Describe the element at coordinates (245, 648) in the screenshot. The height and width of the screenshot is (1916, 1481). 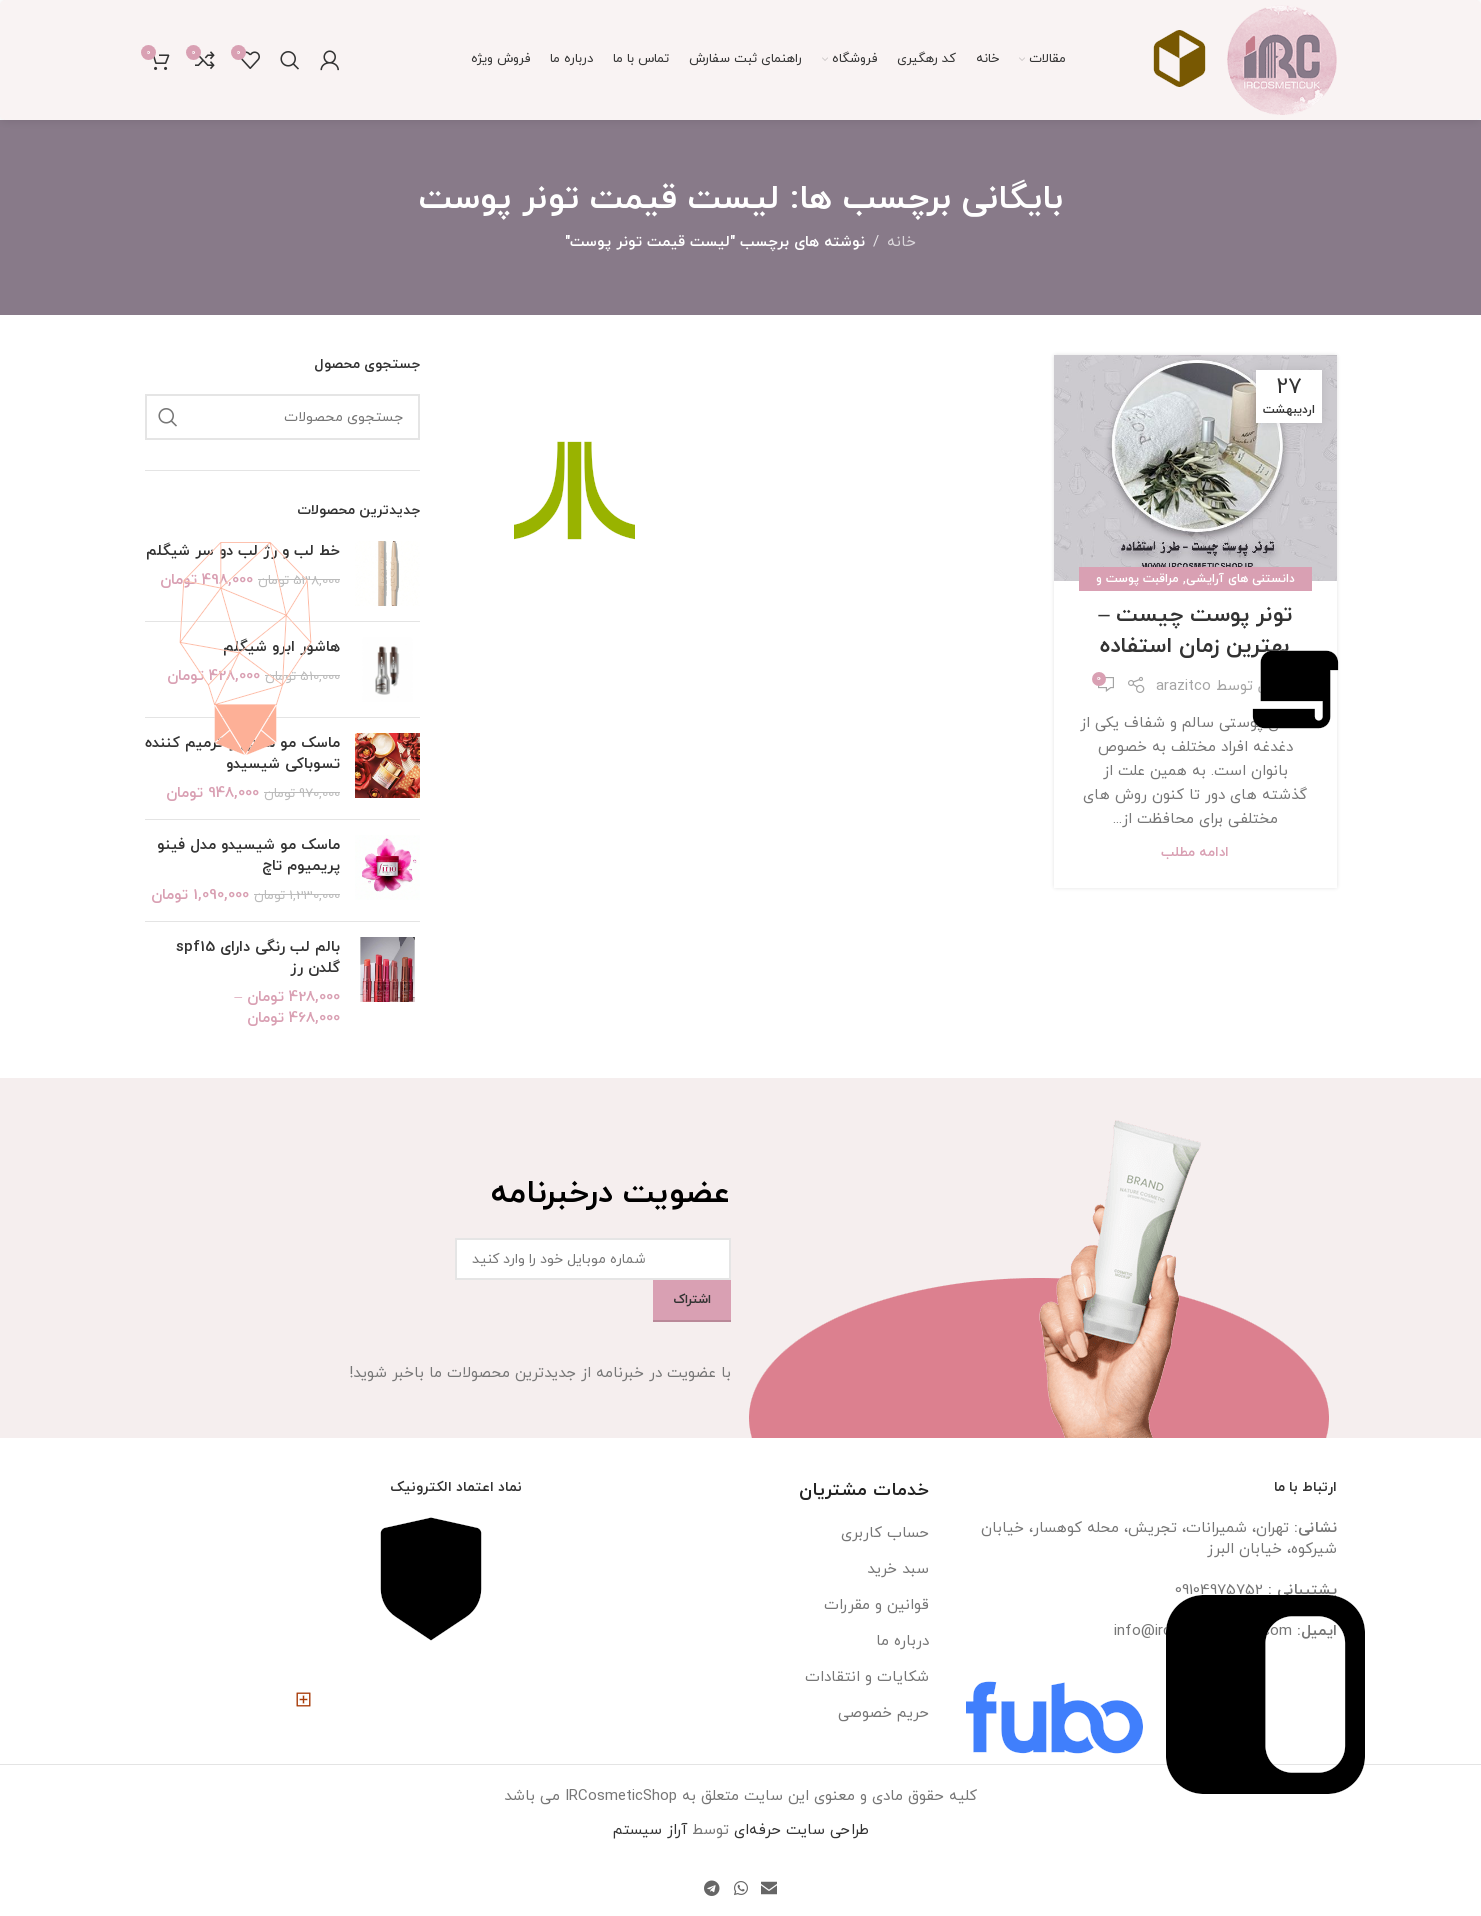
I see `open the minds social network app` at that location.